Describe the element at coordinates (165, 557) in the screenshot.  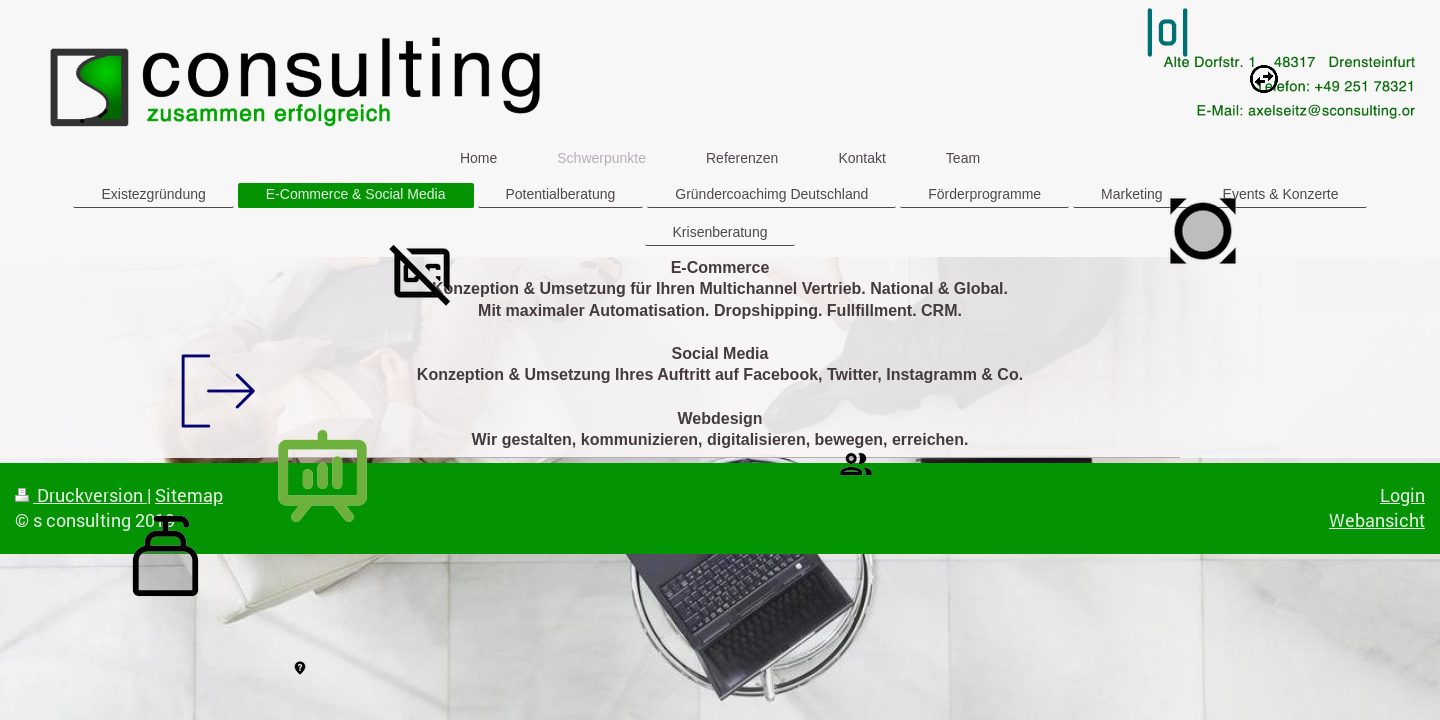
I see `access hygiene or handwashing reminders` at that location.